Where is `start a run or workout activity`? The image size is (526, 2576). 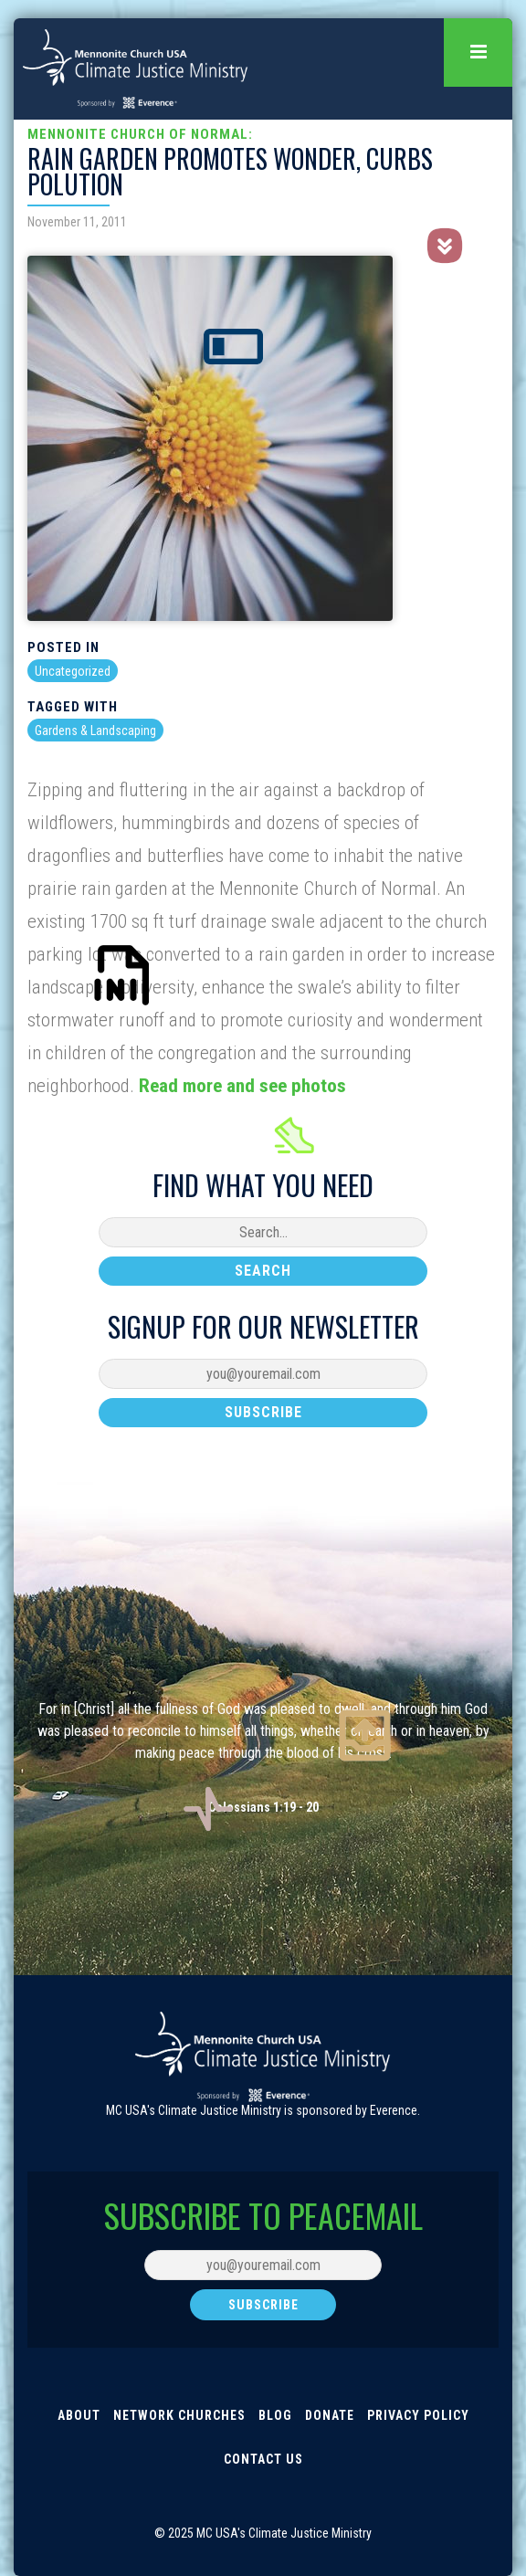
start a run or workout activity is located at coordinates (293, 1137).